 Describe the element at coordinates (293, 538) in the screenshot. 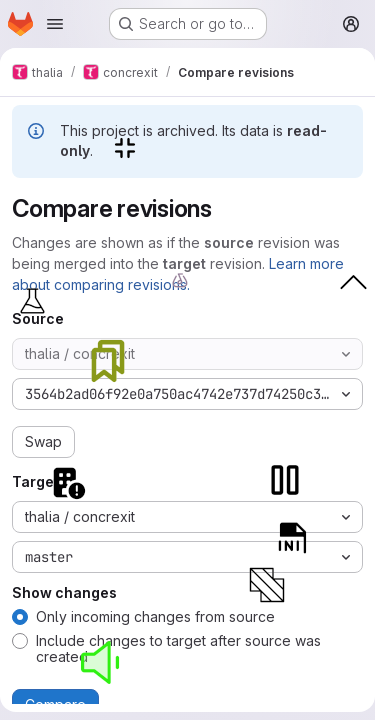

I see `view or open an INI configuration file` at that location.